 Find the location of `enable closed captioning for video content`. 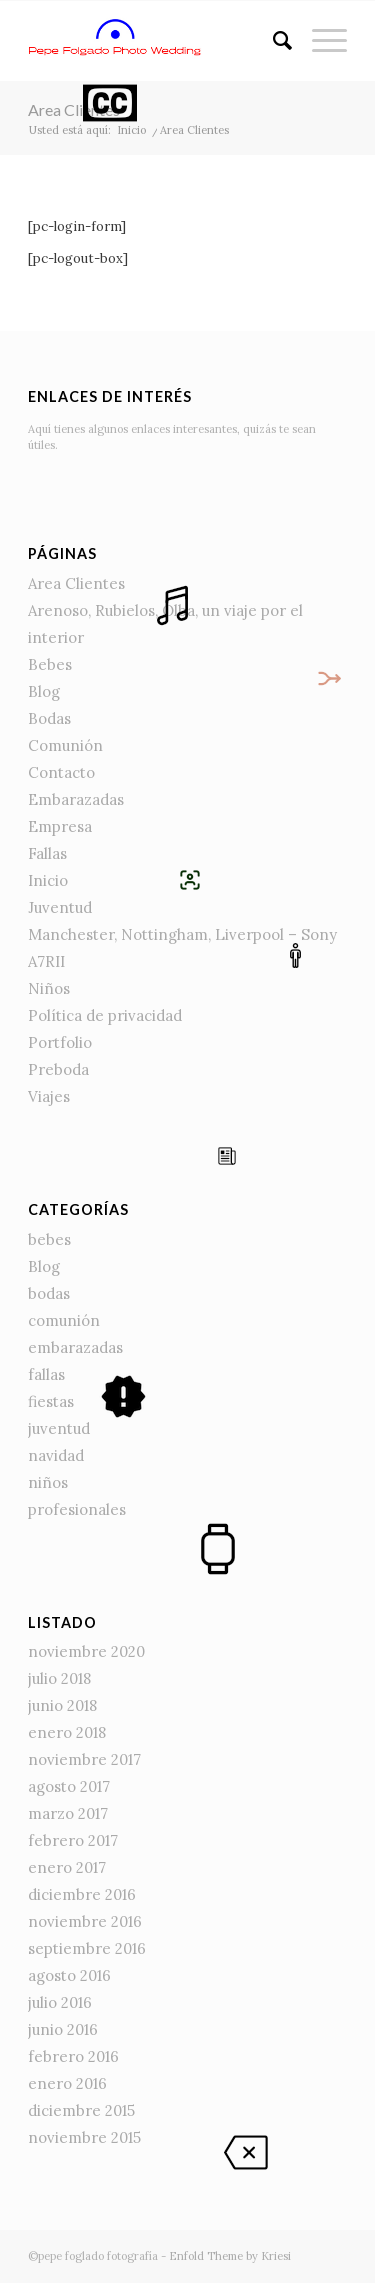

enable closed captioning for video content is located at coordinates (110, 103).